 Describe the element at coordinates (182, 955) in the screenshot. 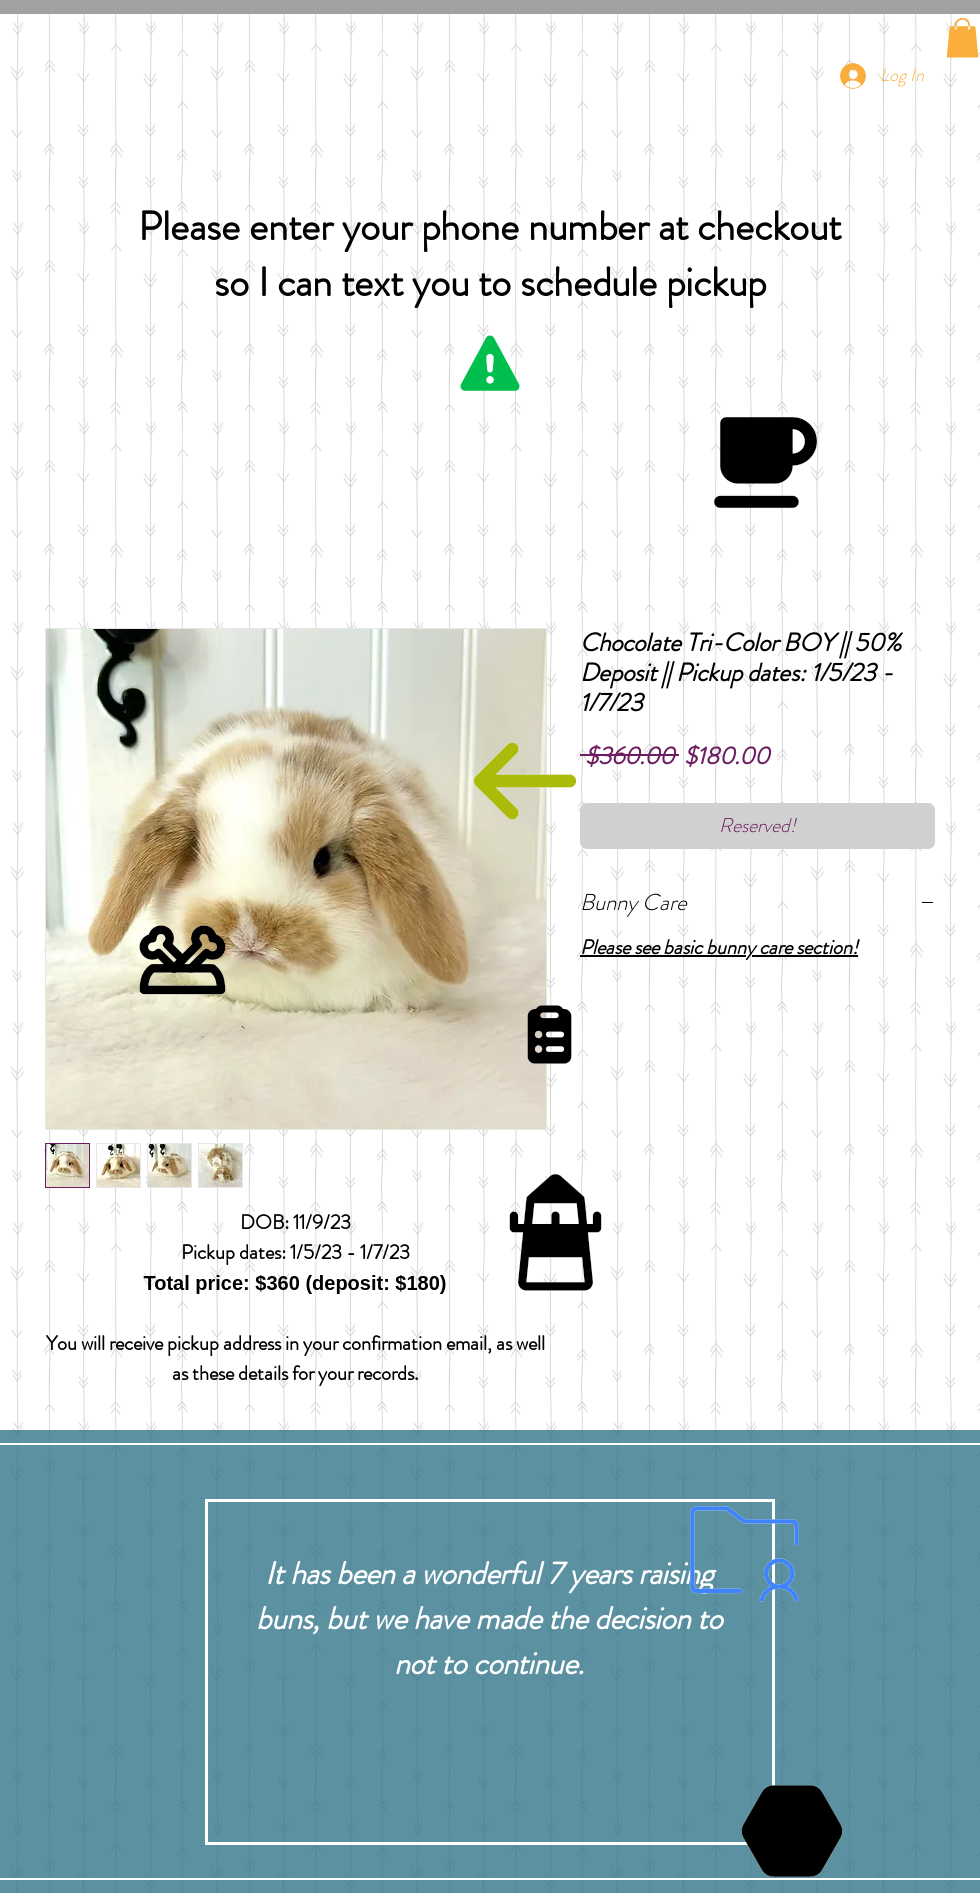

I see `access pet feeding schedule` at that location.